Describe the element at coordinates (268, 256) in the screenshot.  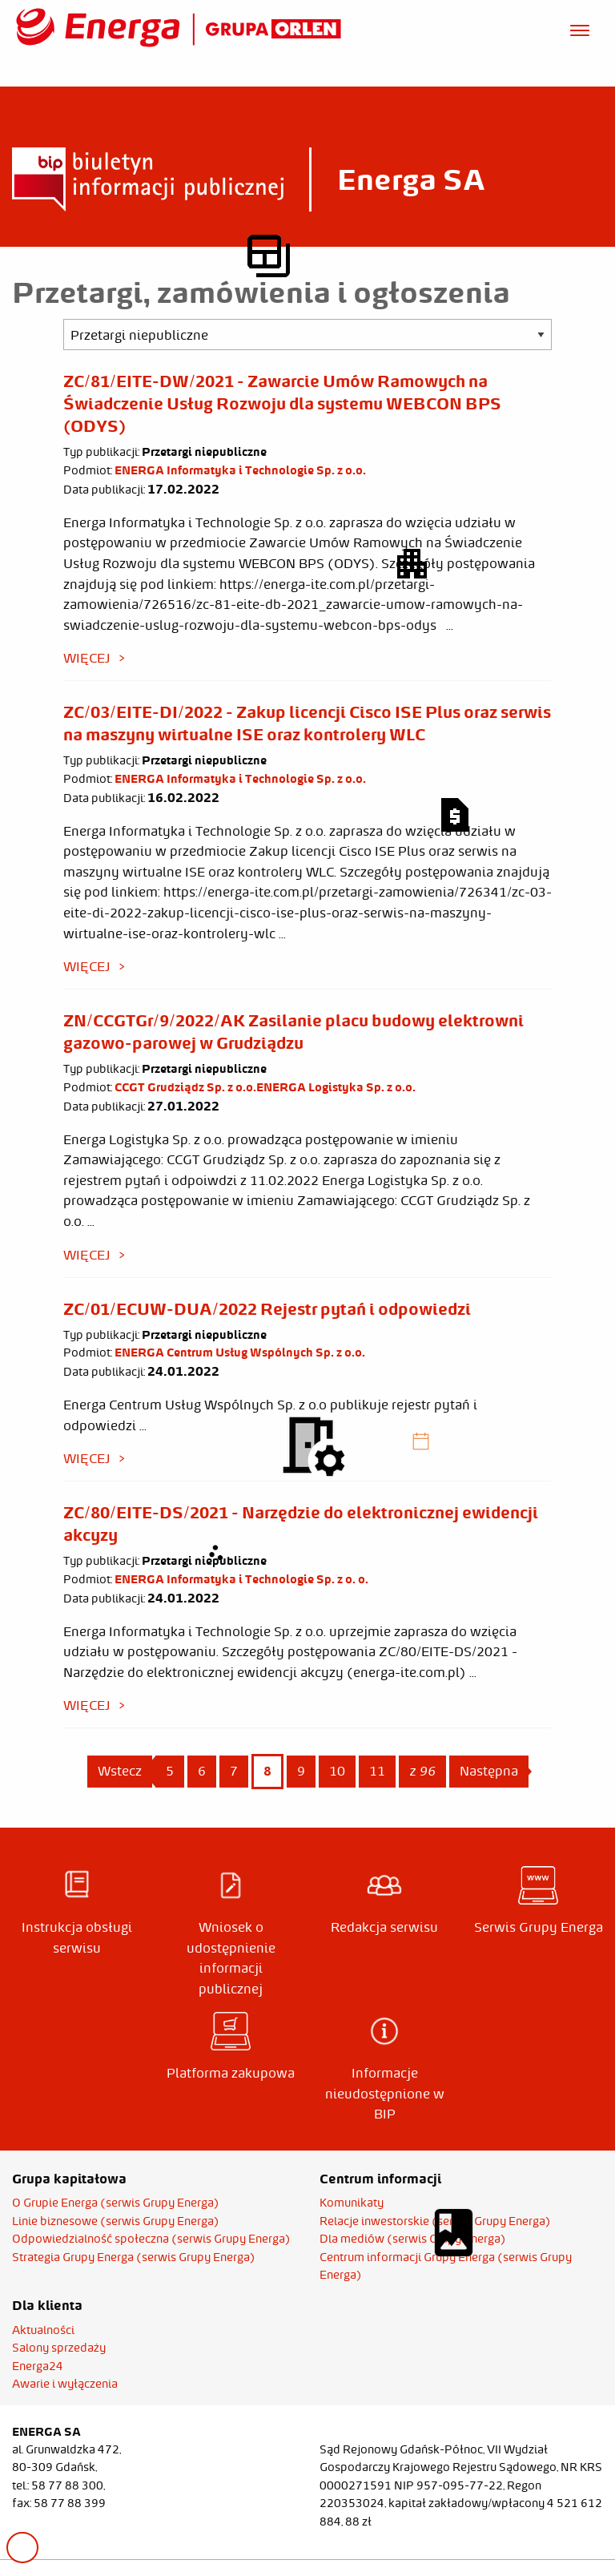
I see `create a backup copy of table data` at that location.